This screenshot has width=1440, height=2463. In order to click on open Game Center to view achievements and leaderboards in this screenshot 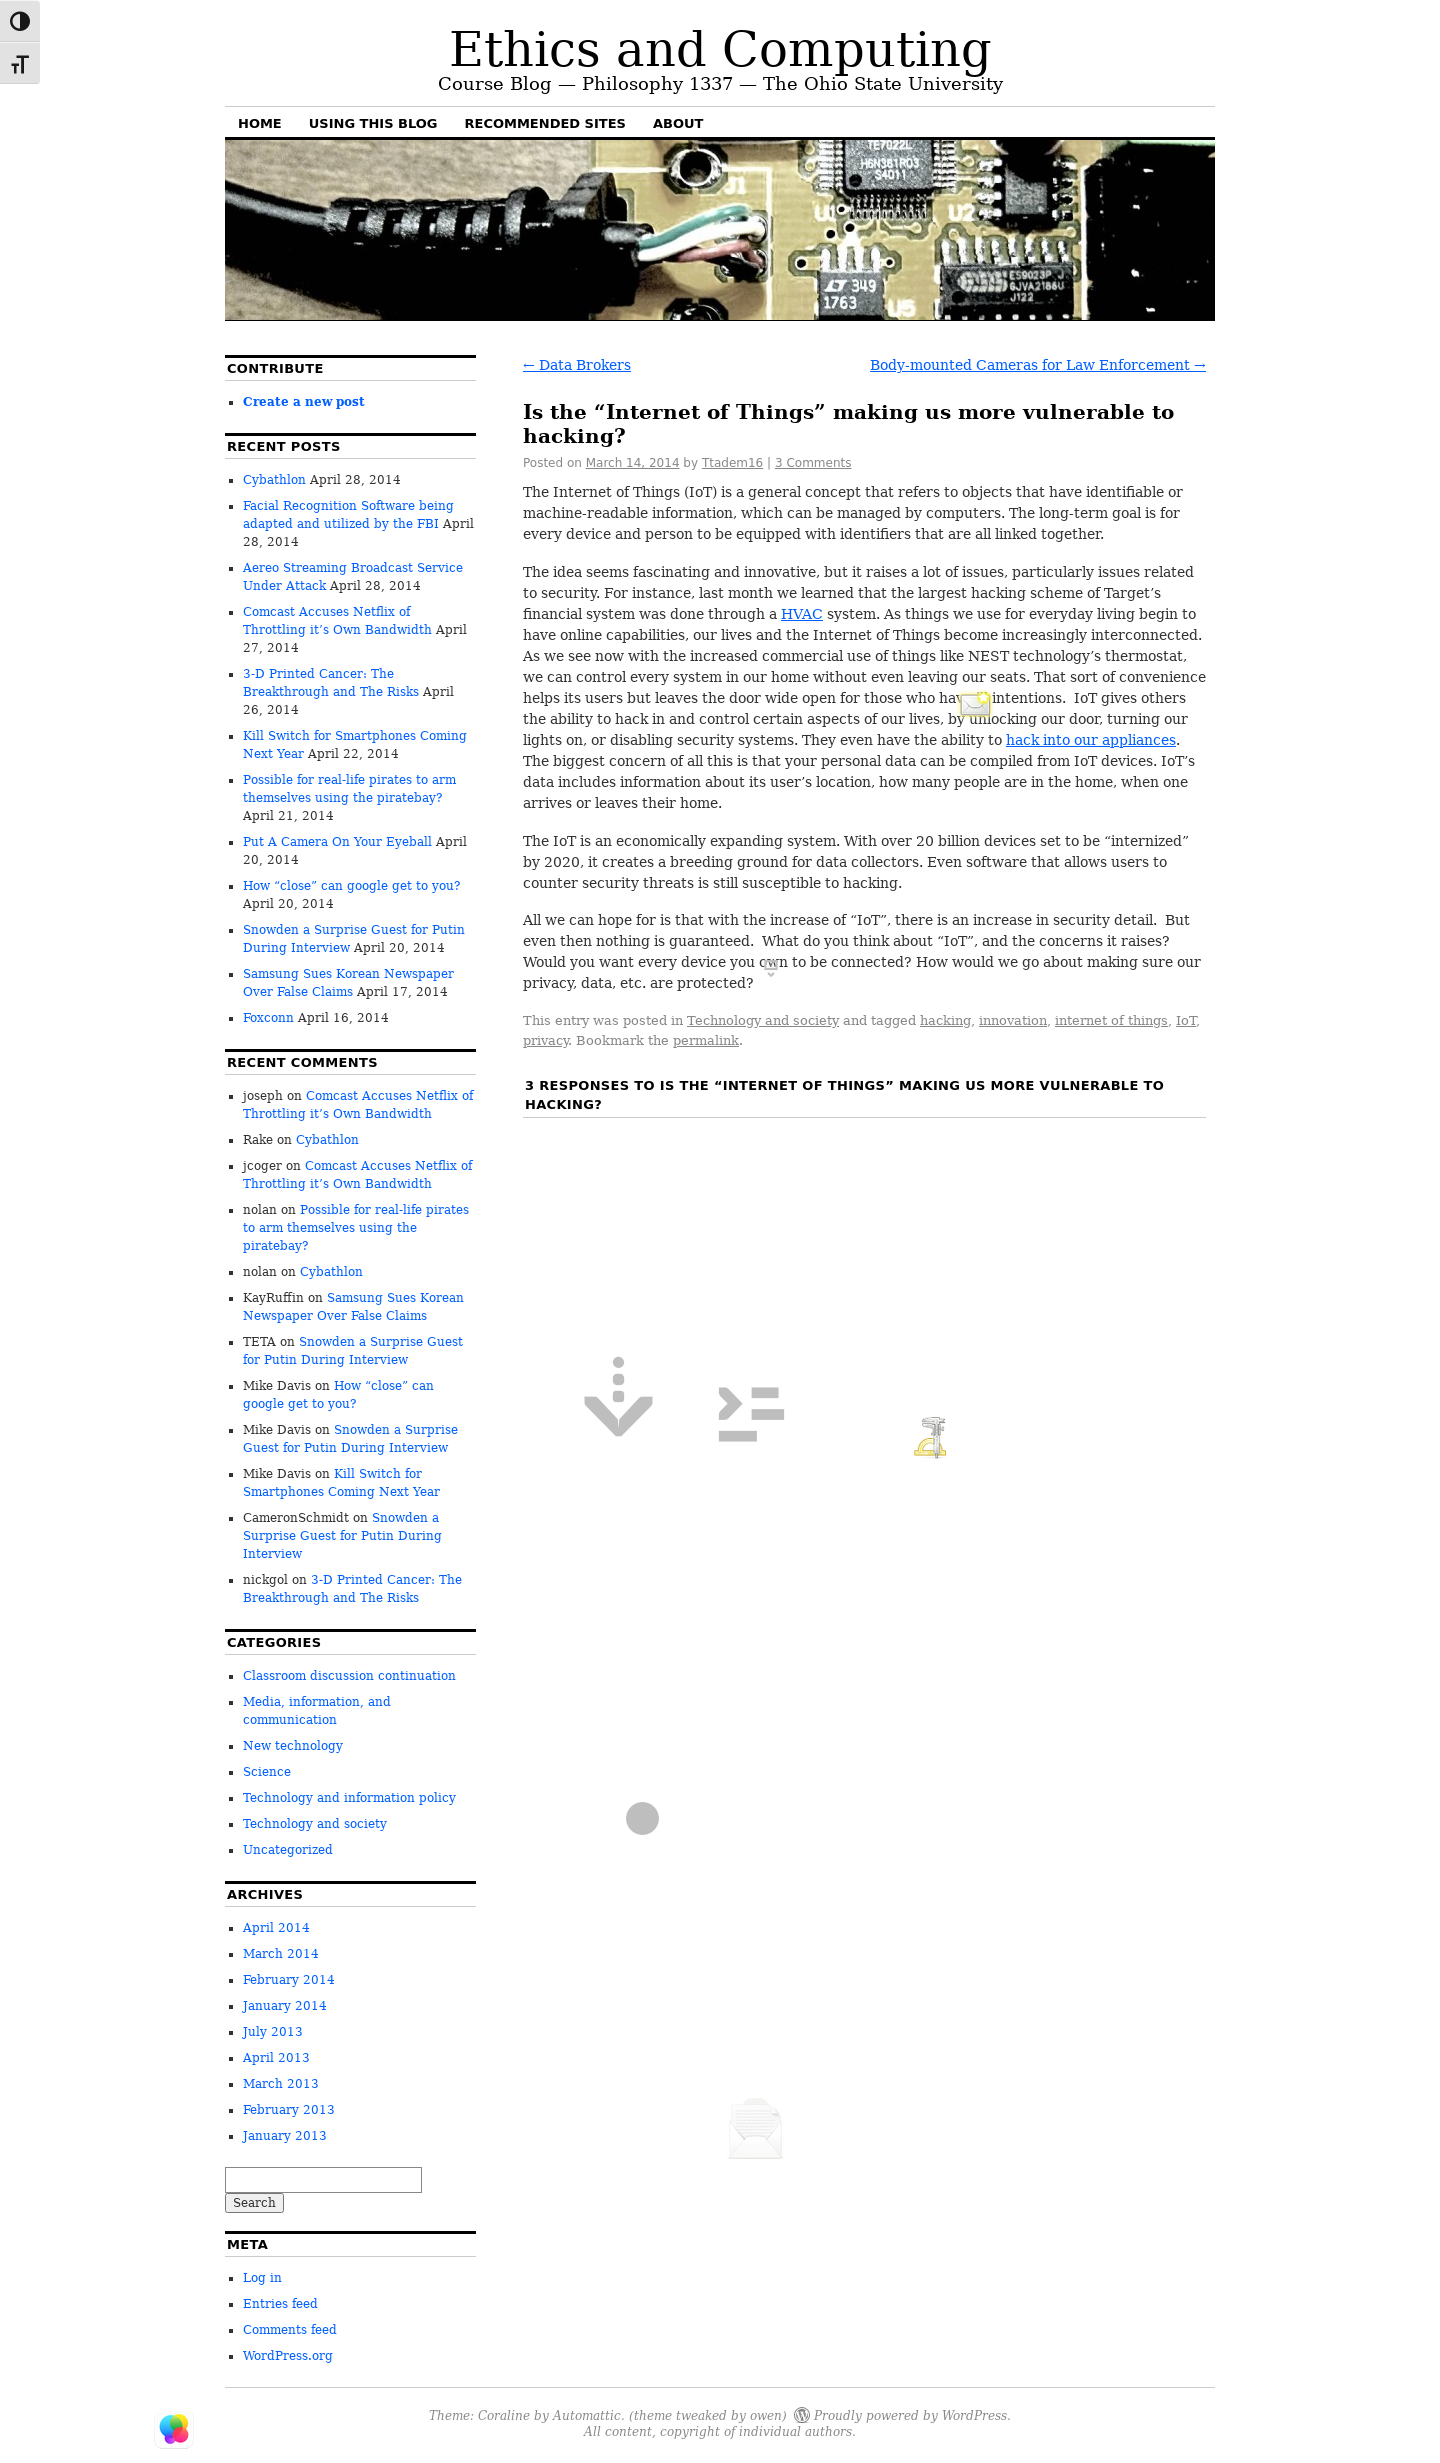, I will do `click(174, 2429)`.